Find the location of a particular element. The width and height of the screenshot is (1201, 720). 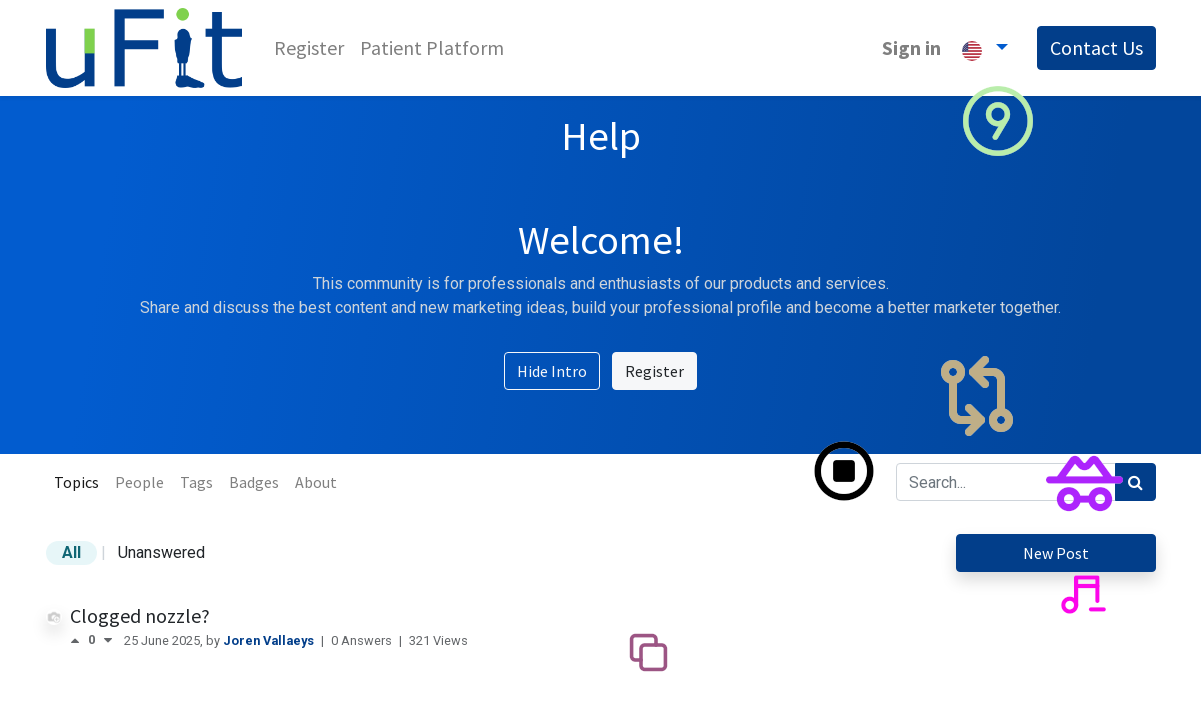

remove a song from playlist is located at coordinates (1082, 594).